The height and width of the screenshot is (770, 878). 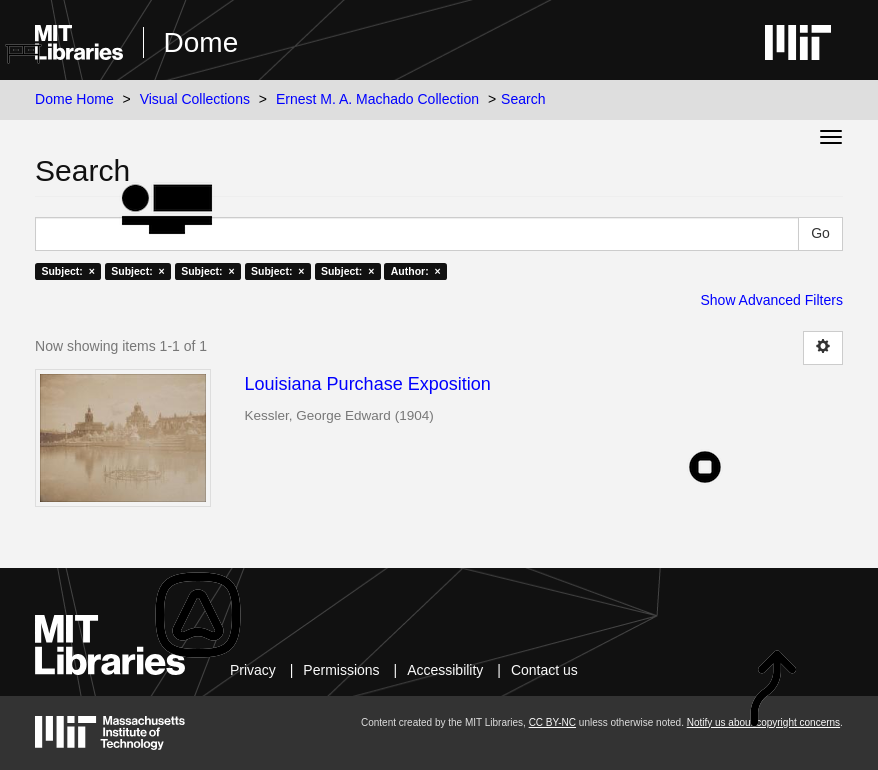 What do you see at coordinates (167, 207) in the screenshot?
I see `select flat bed seat option for flight` at bounding box center [167, 207].